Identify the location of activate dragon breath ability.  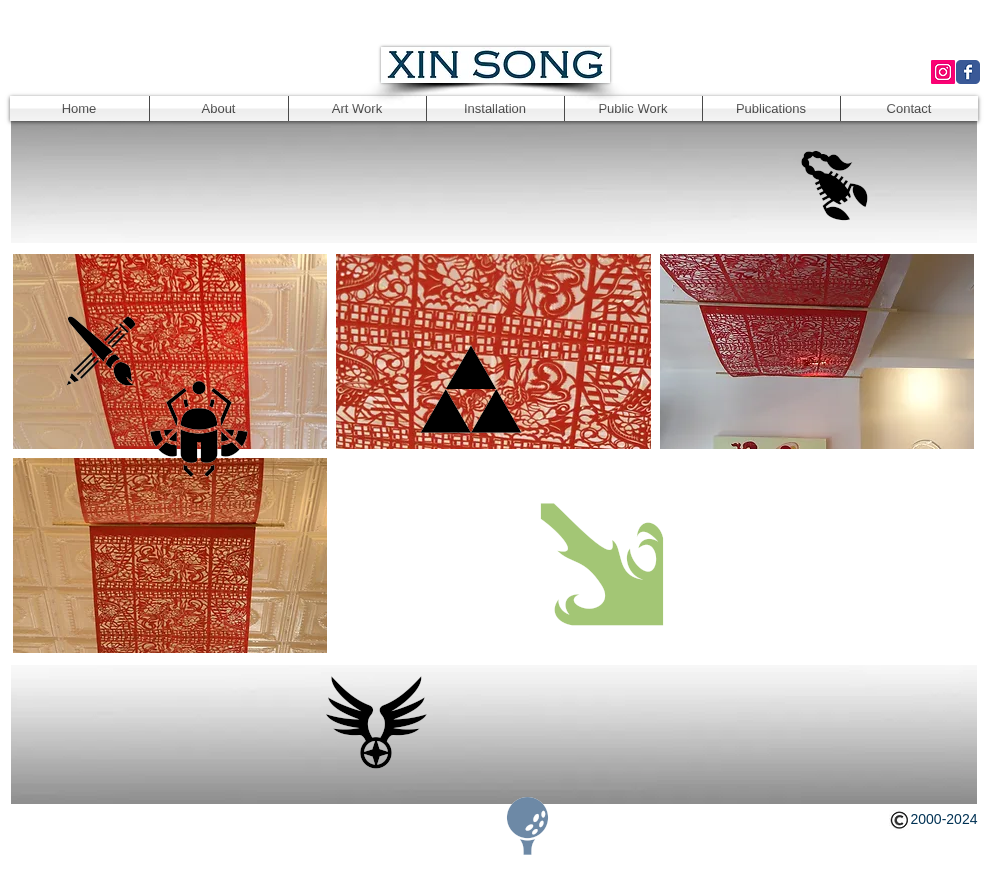
(602, 565).